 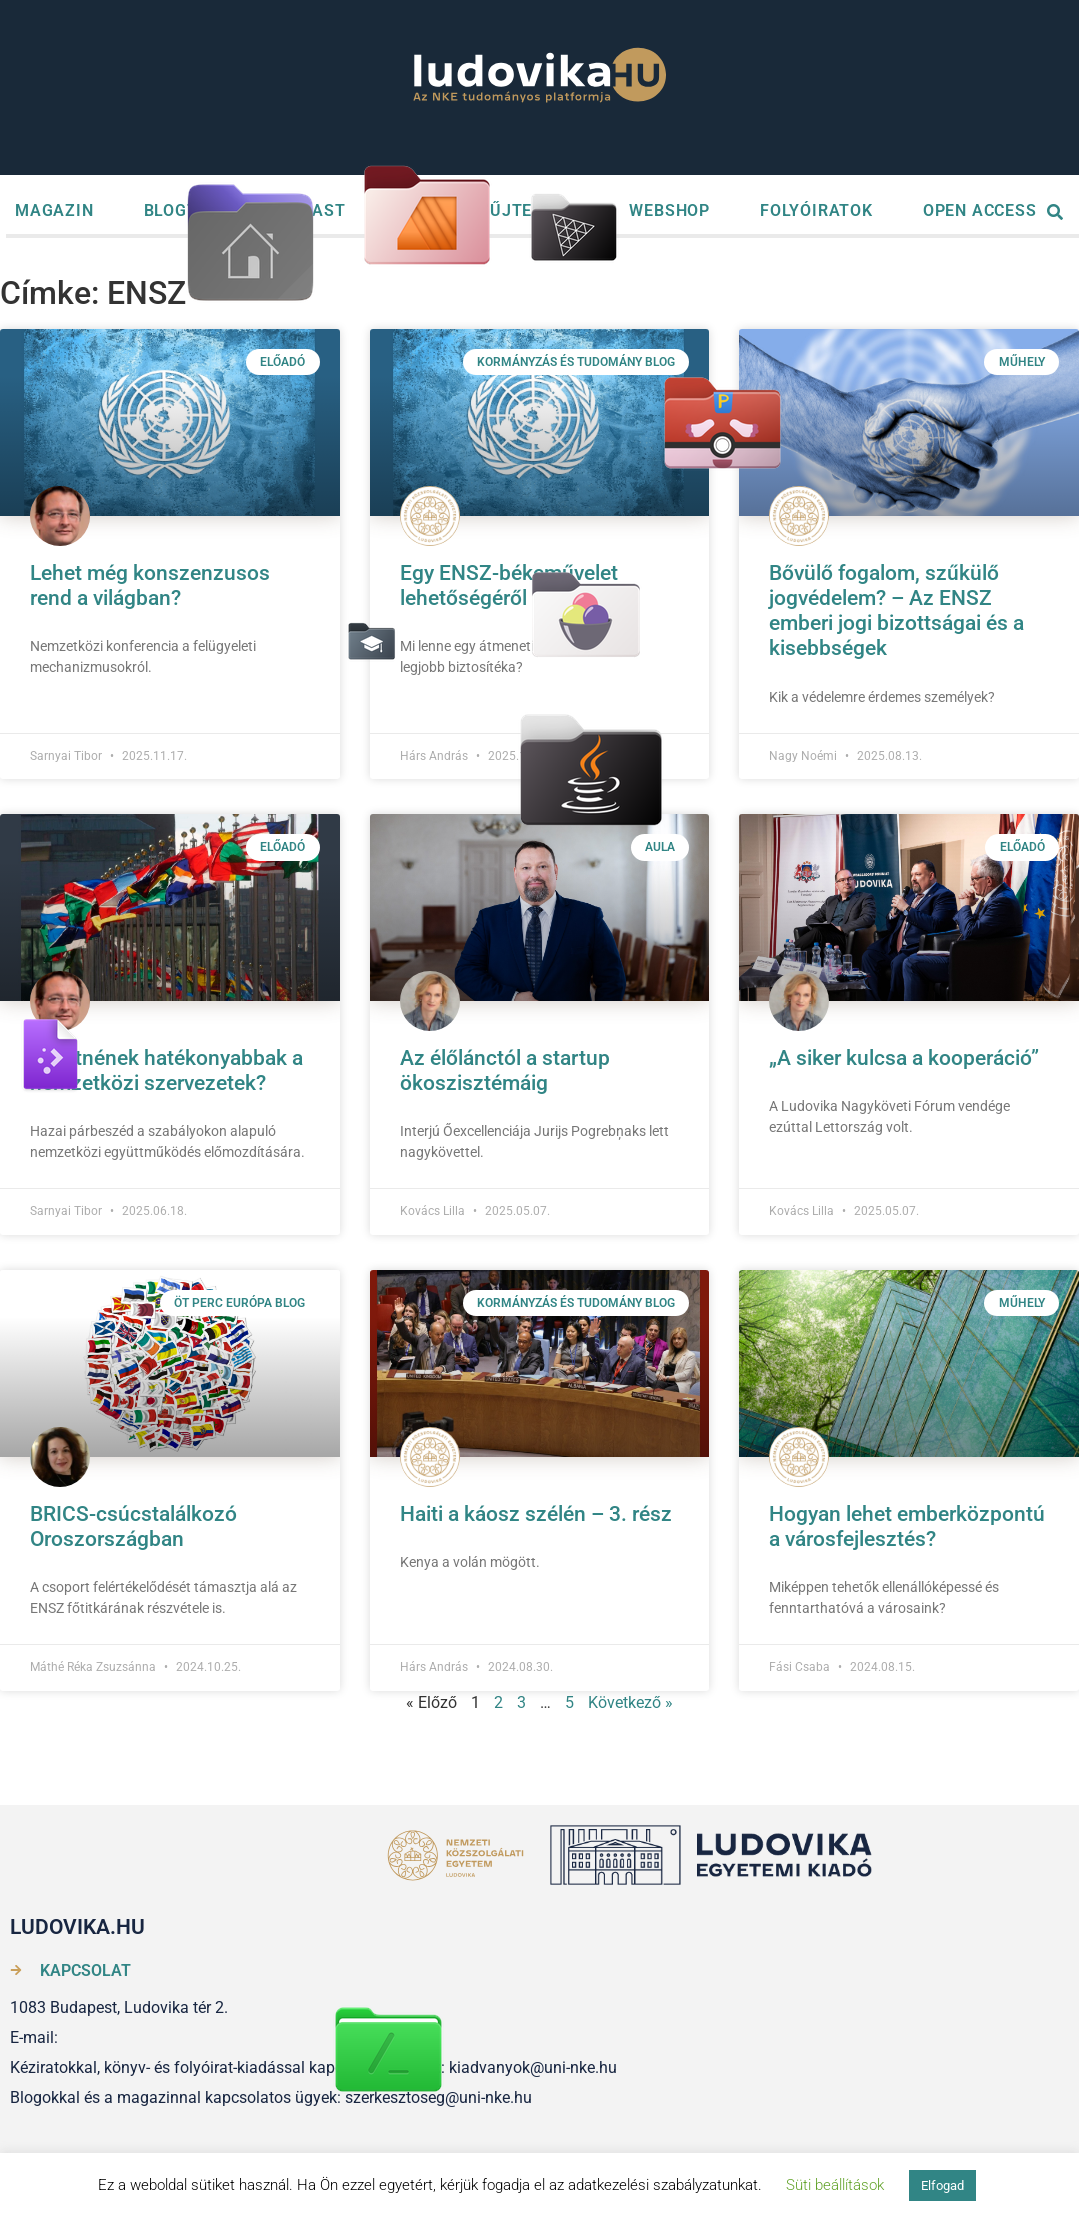 What do you see at coordinates (250, 242) in the screenshot?
I see `access your home folder` at bounding box center [250, 242].